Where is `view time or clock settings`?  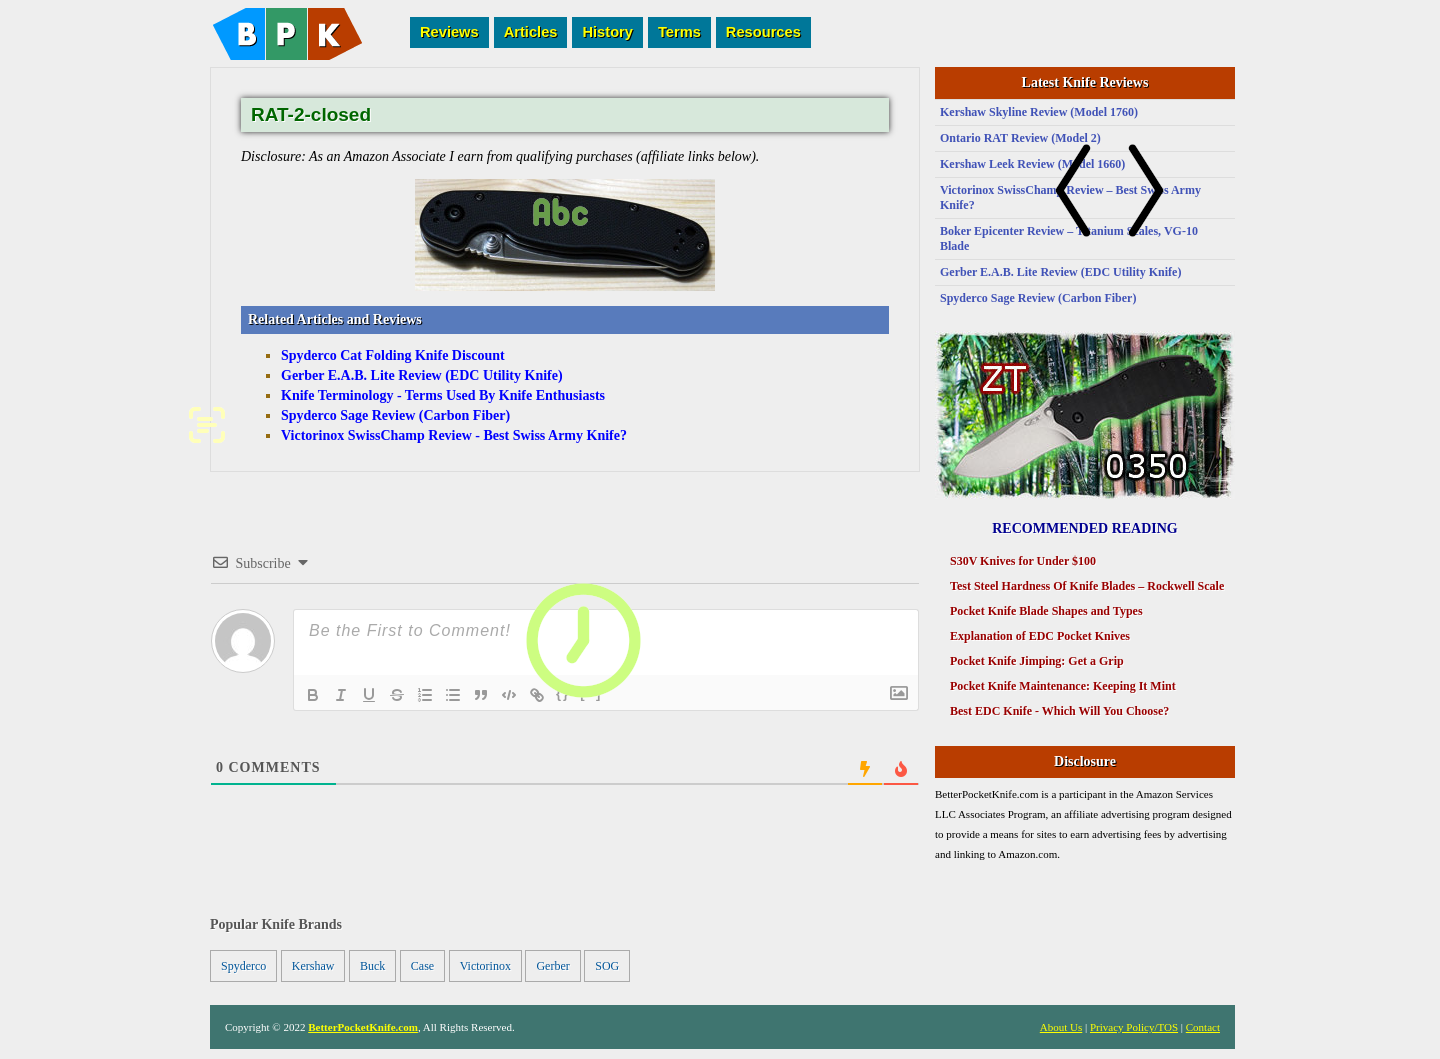 view time or clock settings is located at coordinates (583, 640).